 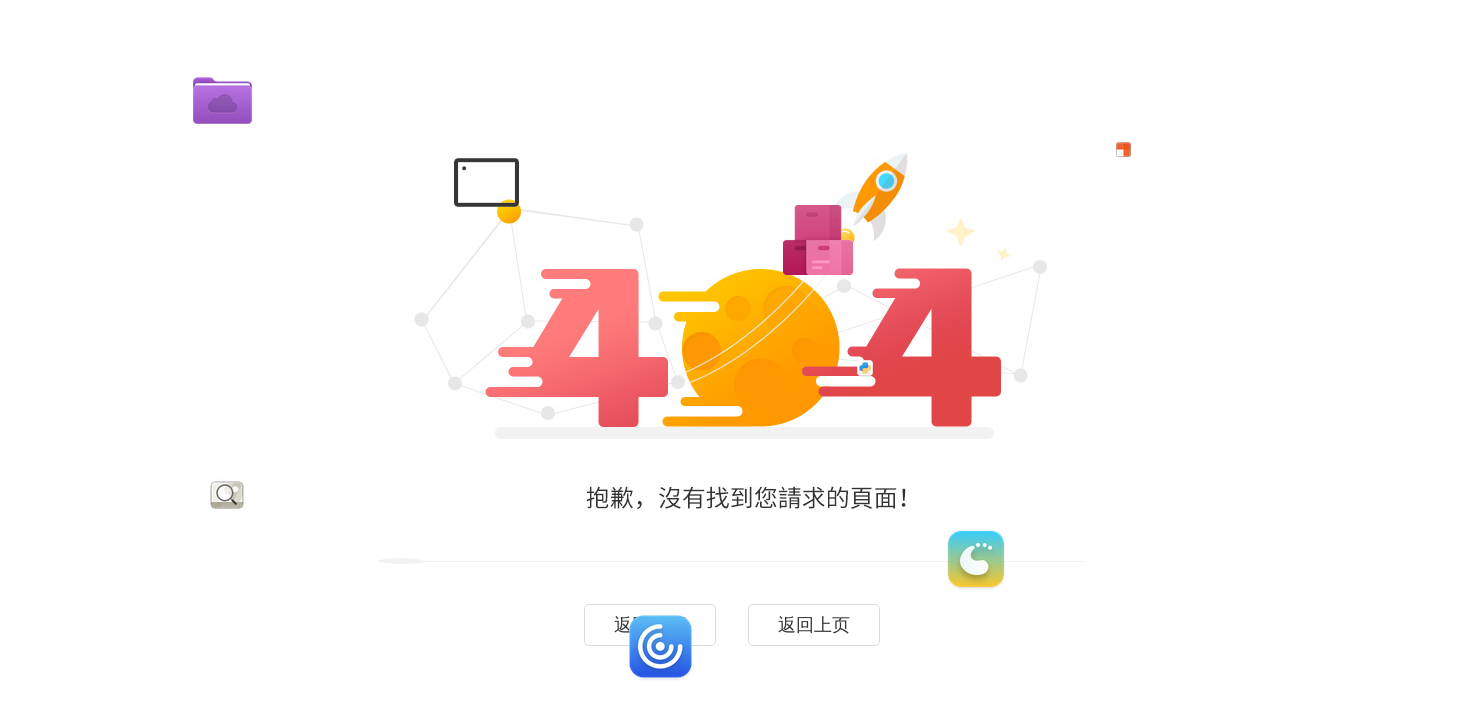 What do you see at coordinates (865, 368) in the screenshot?
I see `open the Python programming environment` at bounding box center [865, 368].